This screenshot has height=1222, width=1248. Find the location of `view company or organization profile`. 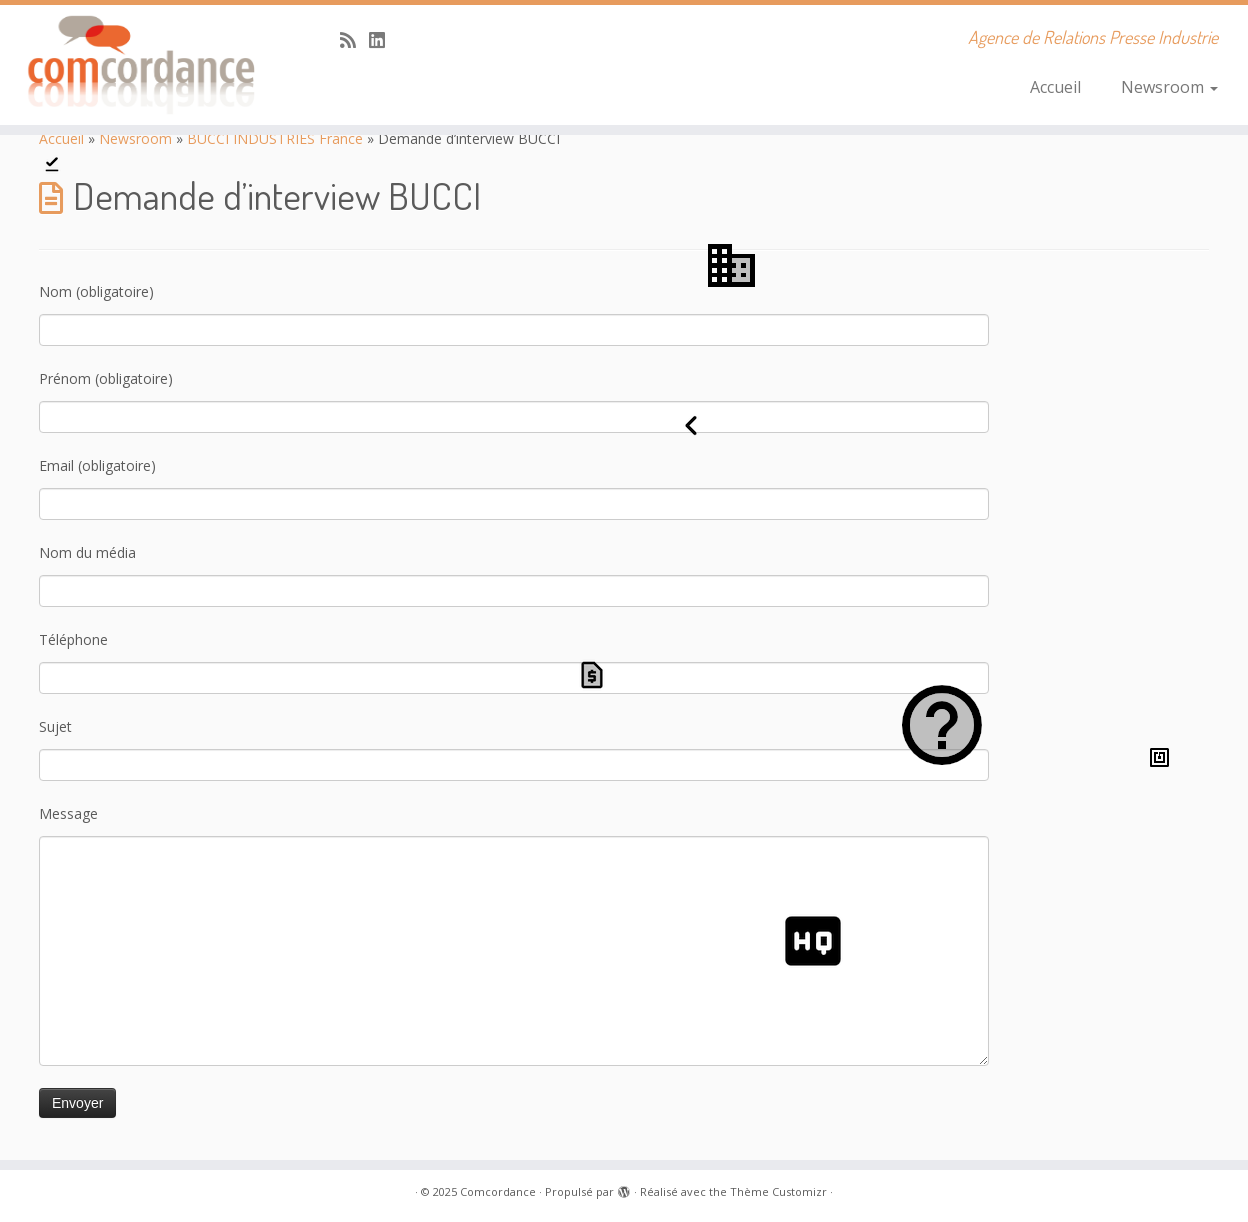

view company or organization profile is located at coordinates (731, 265).